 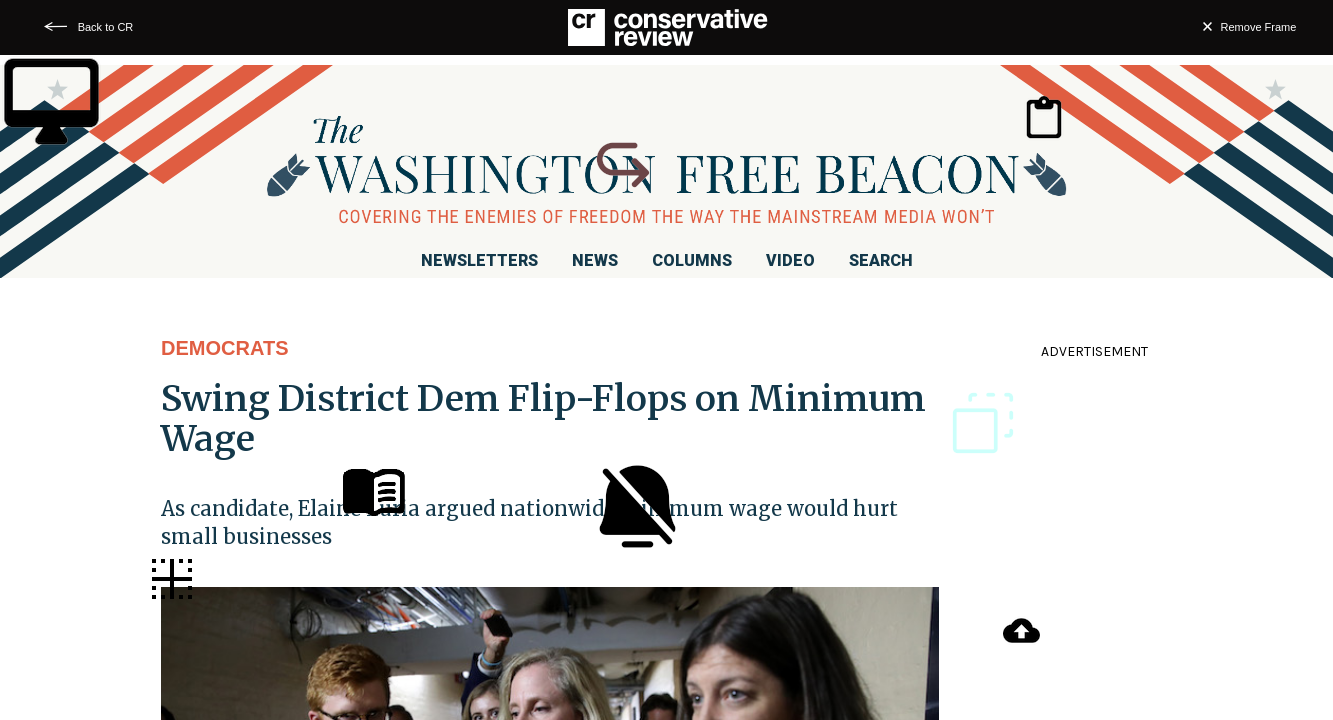 What do you see at coordinates (374, 490) in the screenshot?
I see `open menu or documentation` at bounding box center [374, 490].